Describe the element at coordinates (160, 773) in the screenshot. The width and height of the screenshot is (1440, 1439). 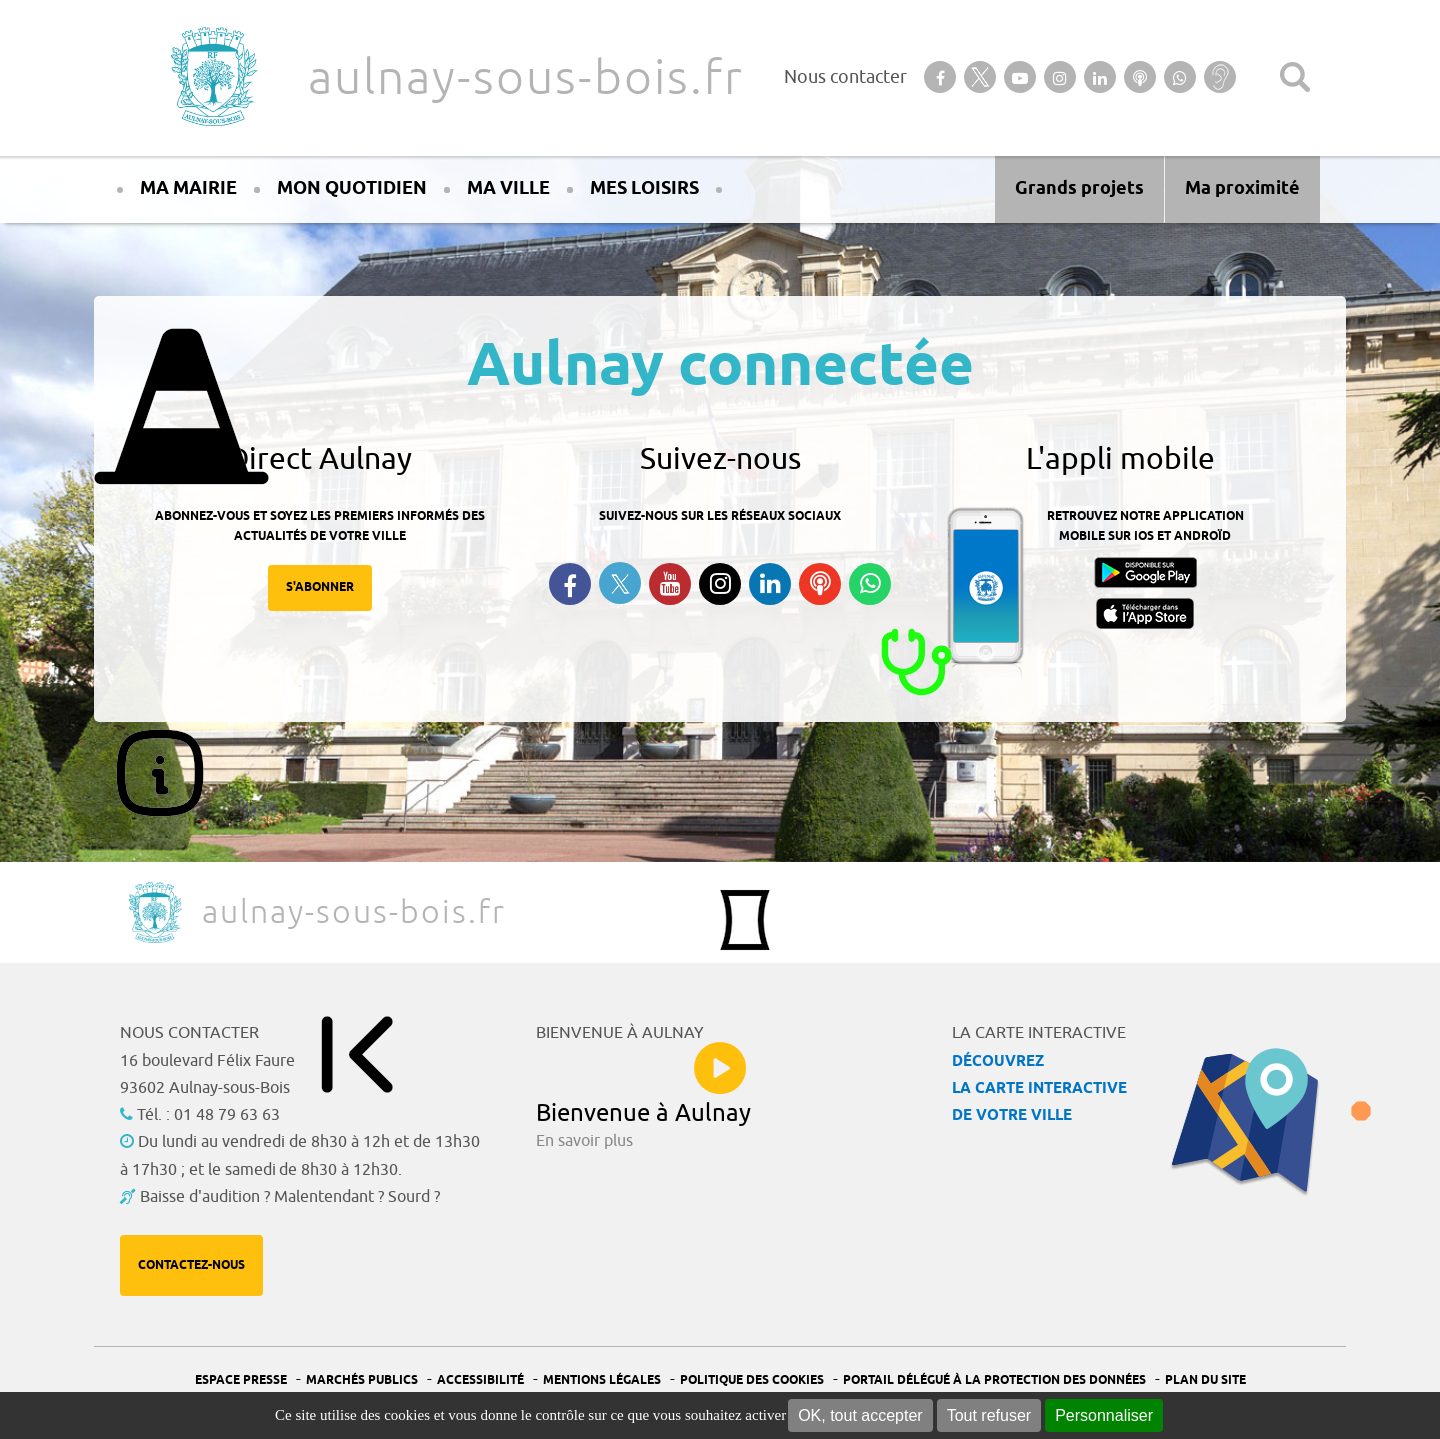
I see `view more information or details` at that location.